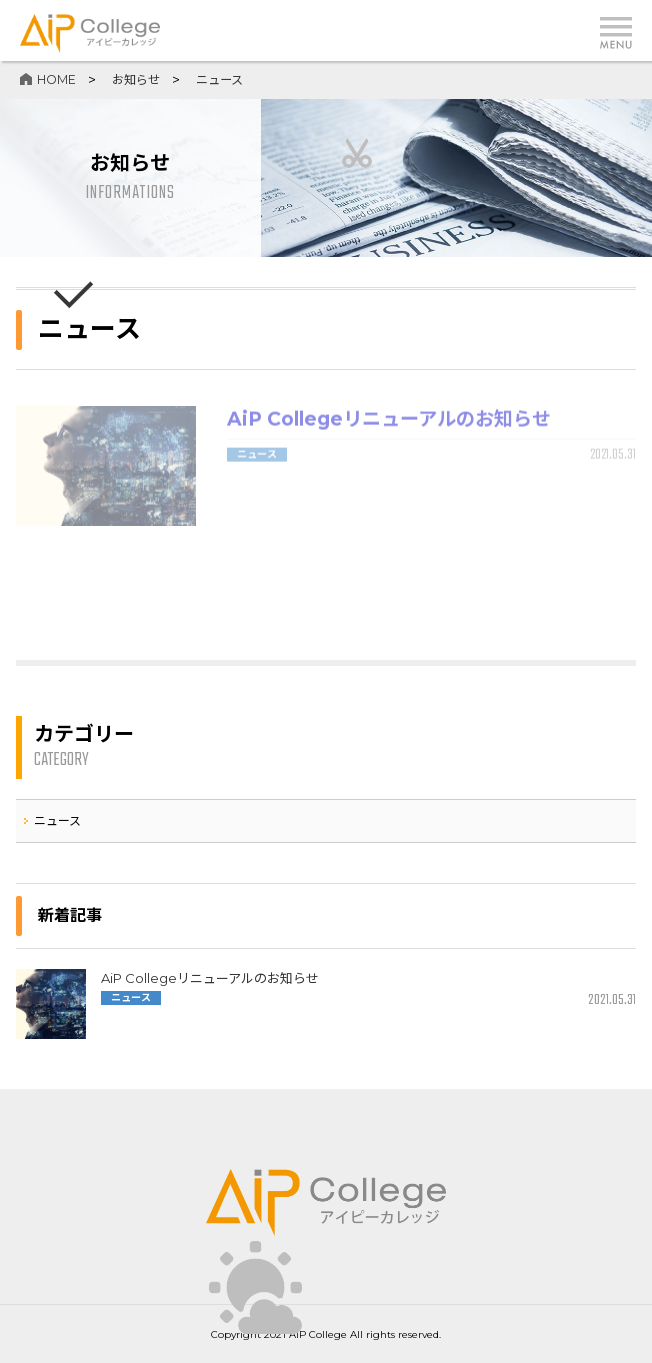  I want to click on indicates partly cloudy weather conditions, so click(255, 1287).